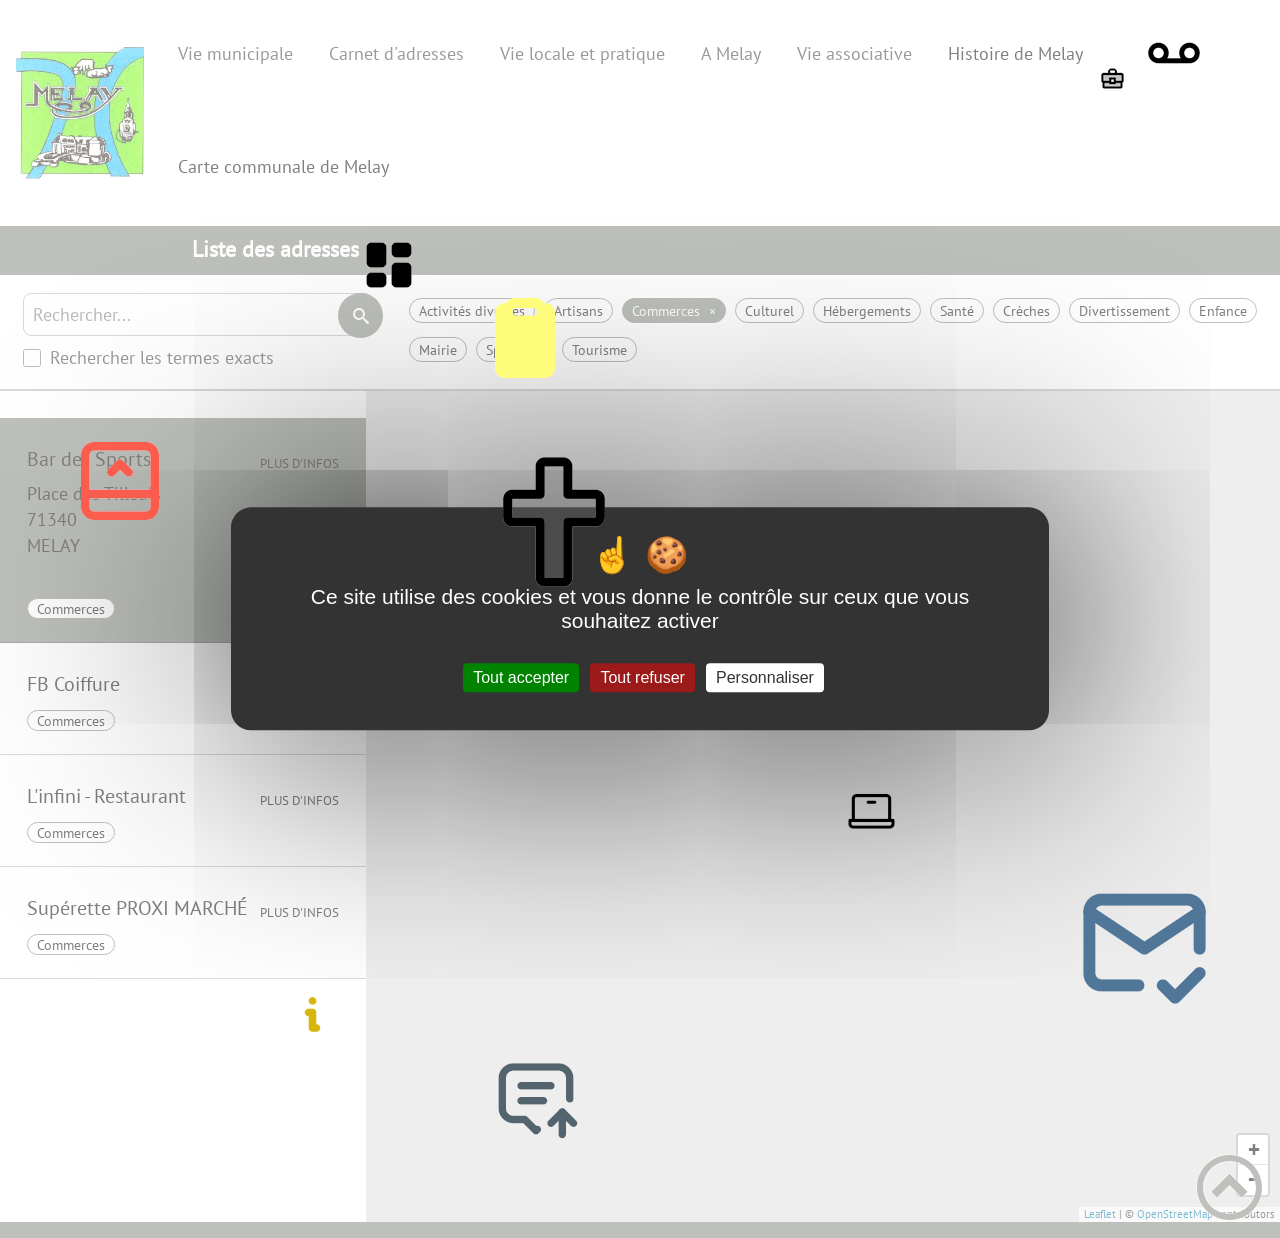  What do you see at coordinates (525, 338) in the screenshot?
I see `copy to clipboard` at bounding box center [525, 338].